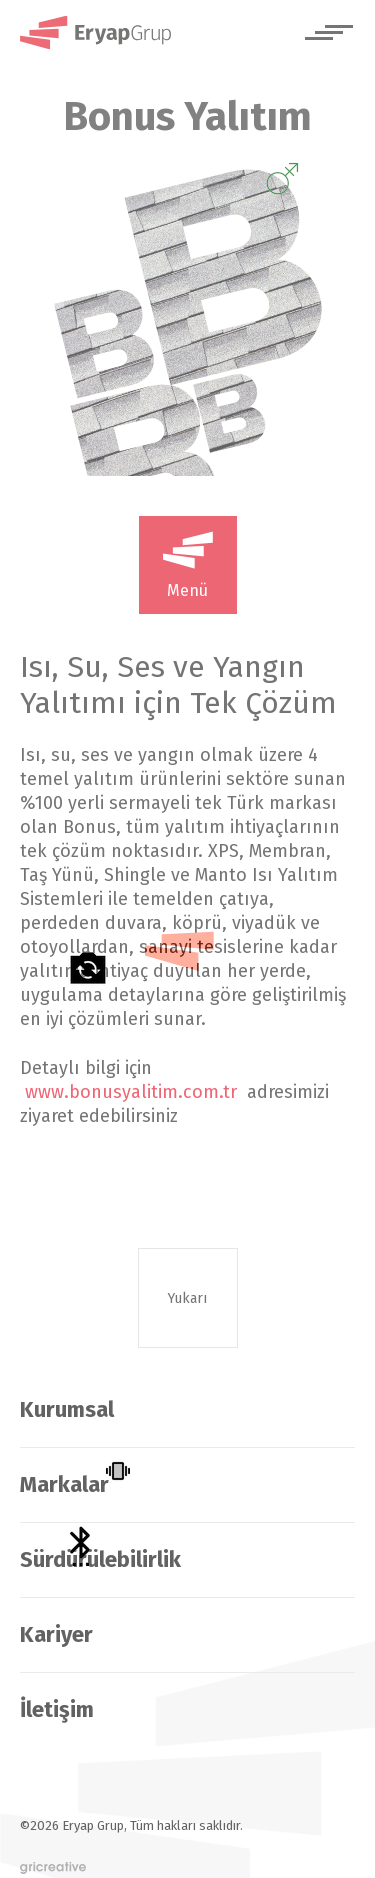 This screenshot has width=375, height=1878. Describe the element at coordinates (81, 1546) in the screenshot. I see `access bluetooth settings` at that location.